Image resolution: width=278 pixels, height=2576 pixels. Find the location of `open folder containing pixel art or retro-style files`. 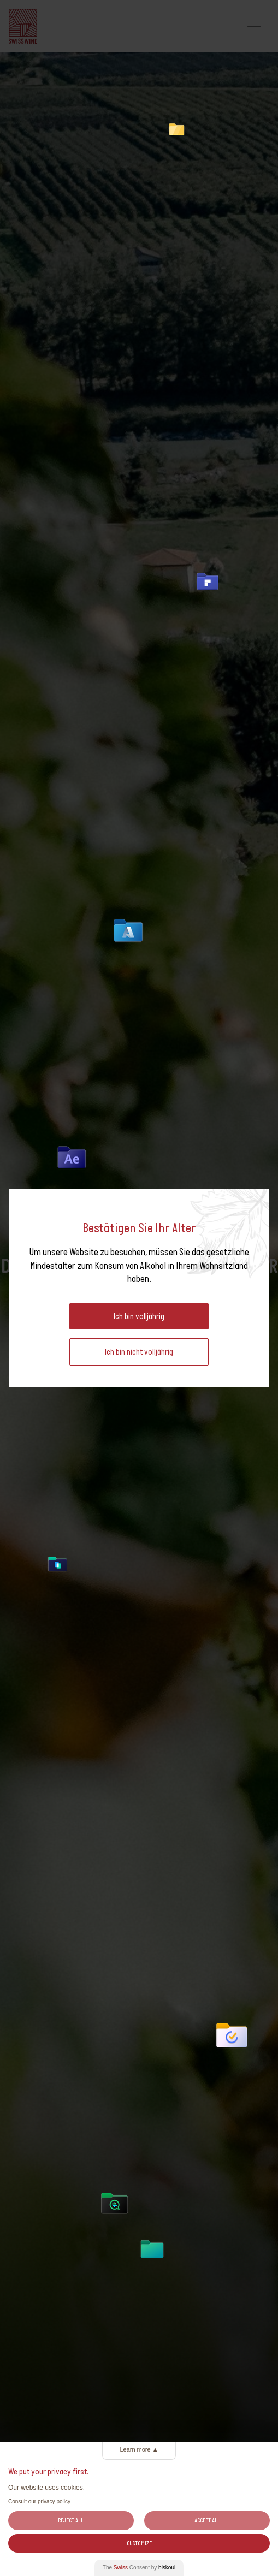

open folder containing pixel art or retro-style files is located at coordinates (176, 129).